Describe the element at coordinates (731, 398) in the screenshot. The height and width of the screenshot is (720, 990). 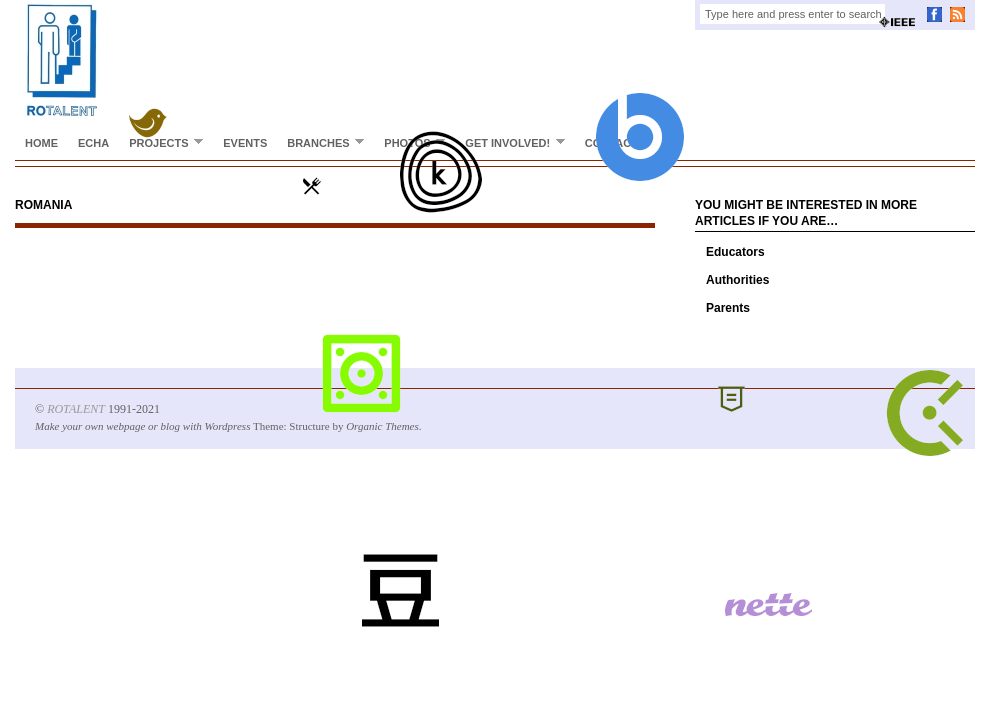
I see `view honors or awards badge` at that location.